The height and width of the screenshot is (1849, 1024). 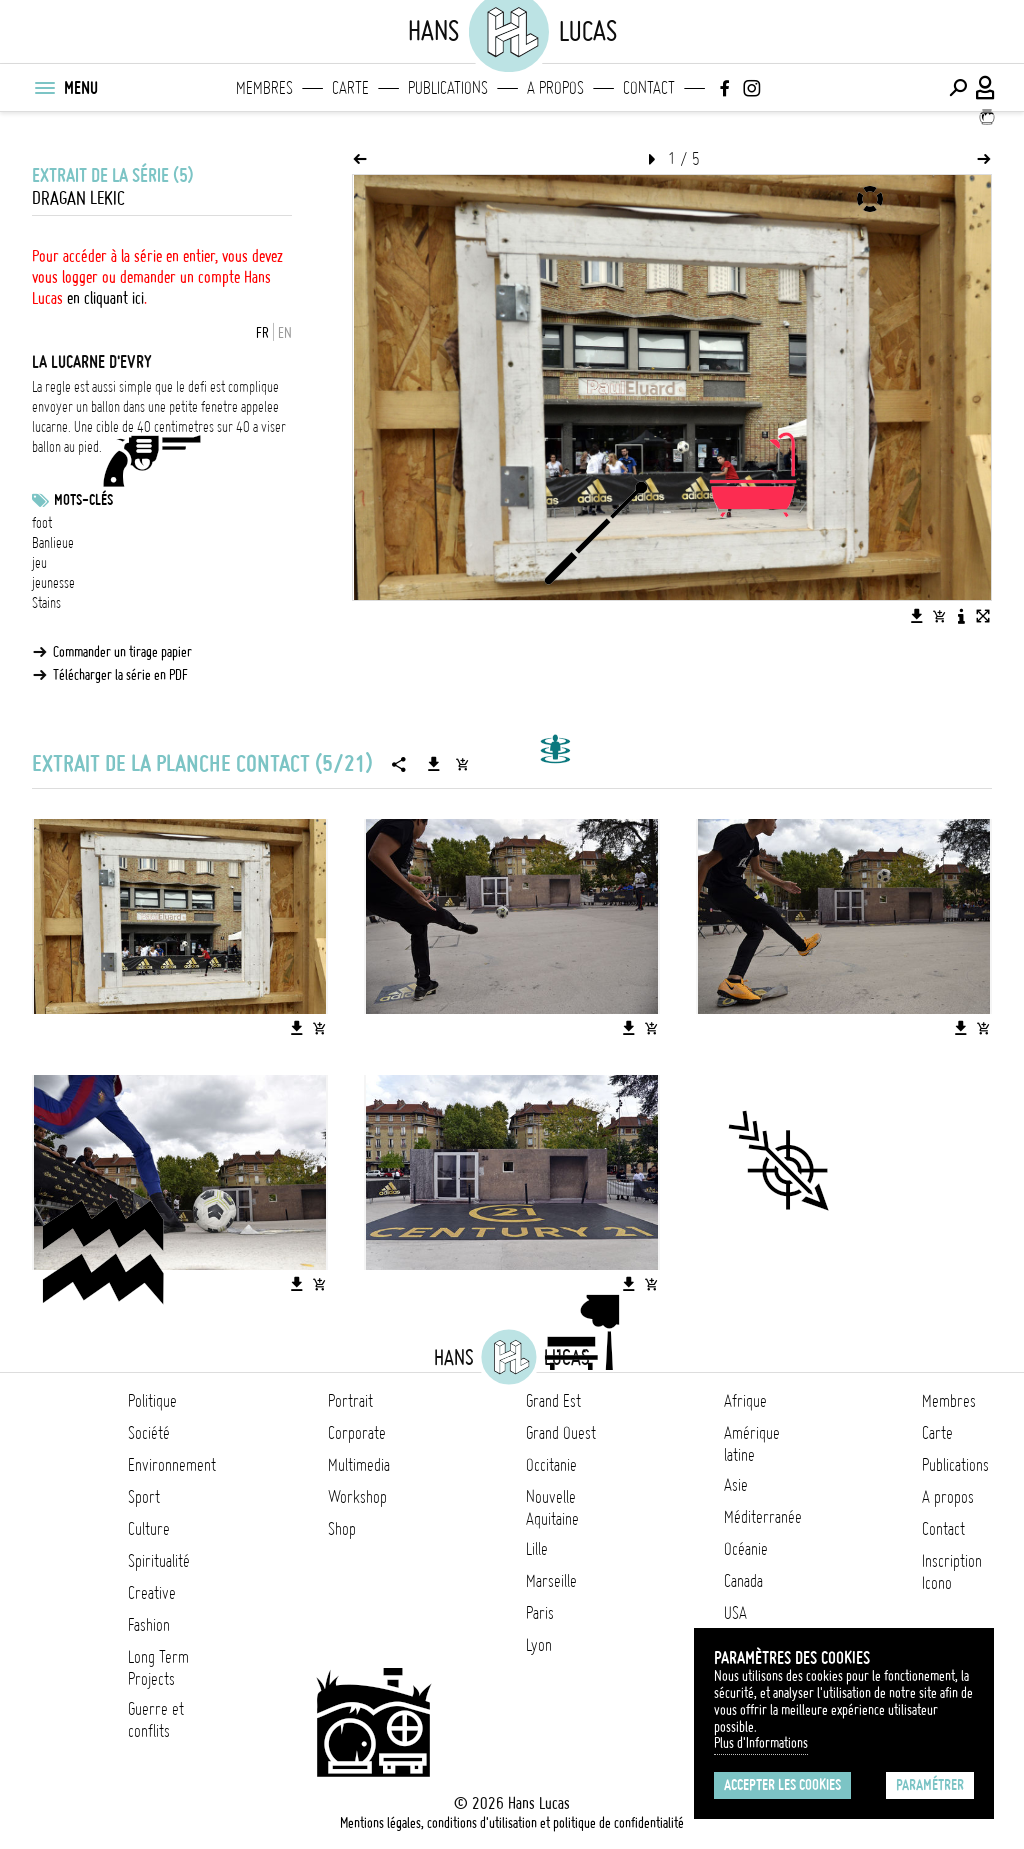 What do you see at coordinates (596, 533) in the screenshot?
I see `equip melee weapon in game inventory` at bounding box center [596, 533].